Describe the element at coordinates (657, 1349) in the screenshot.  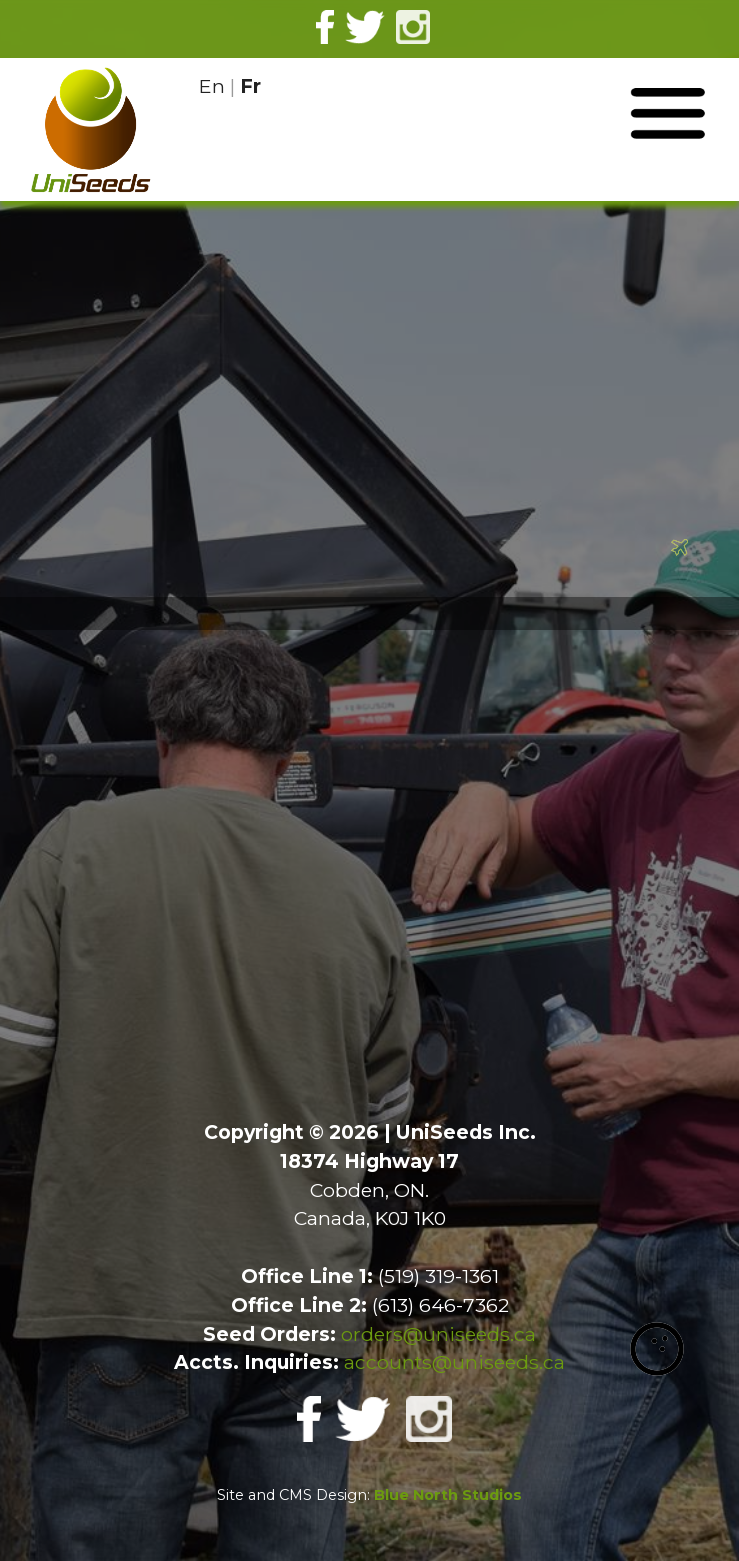
I see `access bowling or sports-related features` at that location.